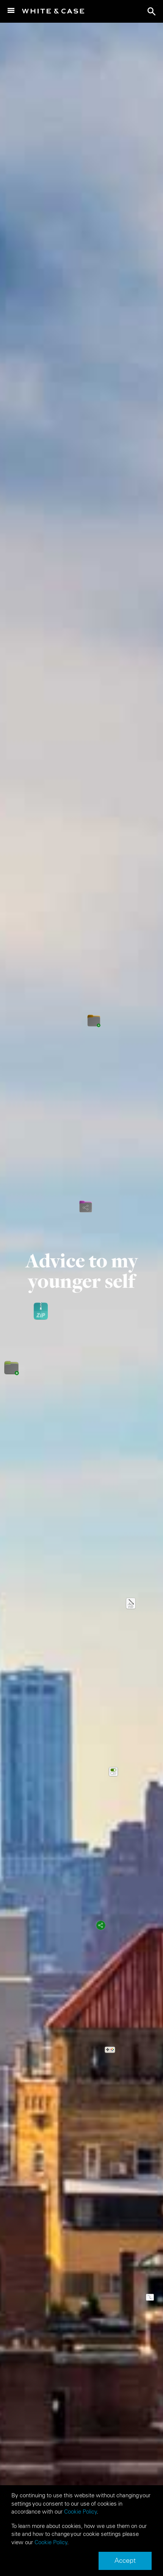  I want to click on create a new folder, so click(94, 1020).